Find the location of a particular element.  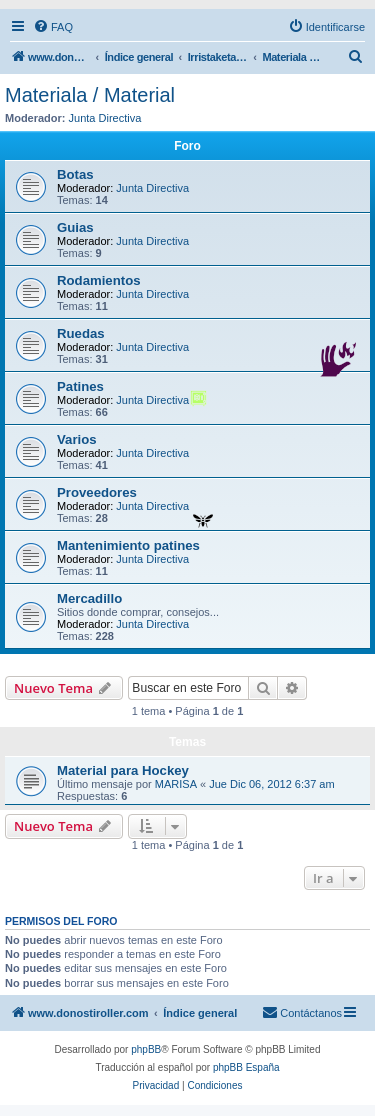

cicada or insect-themed game element is located at coordinates (203, 521).